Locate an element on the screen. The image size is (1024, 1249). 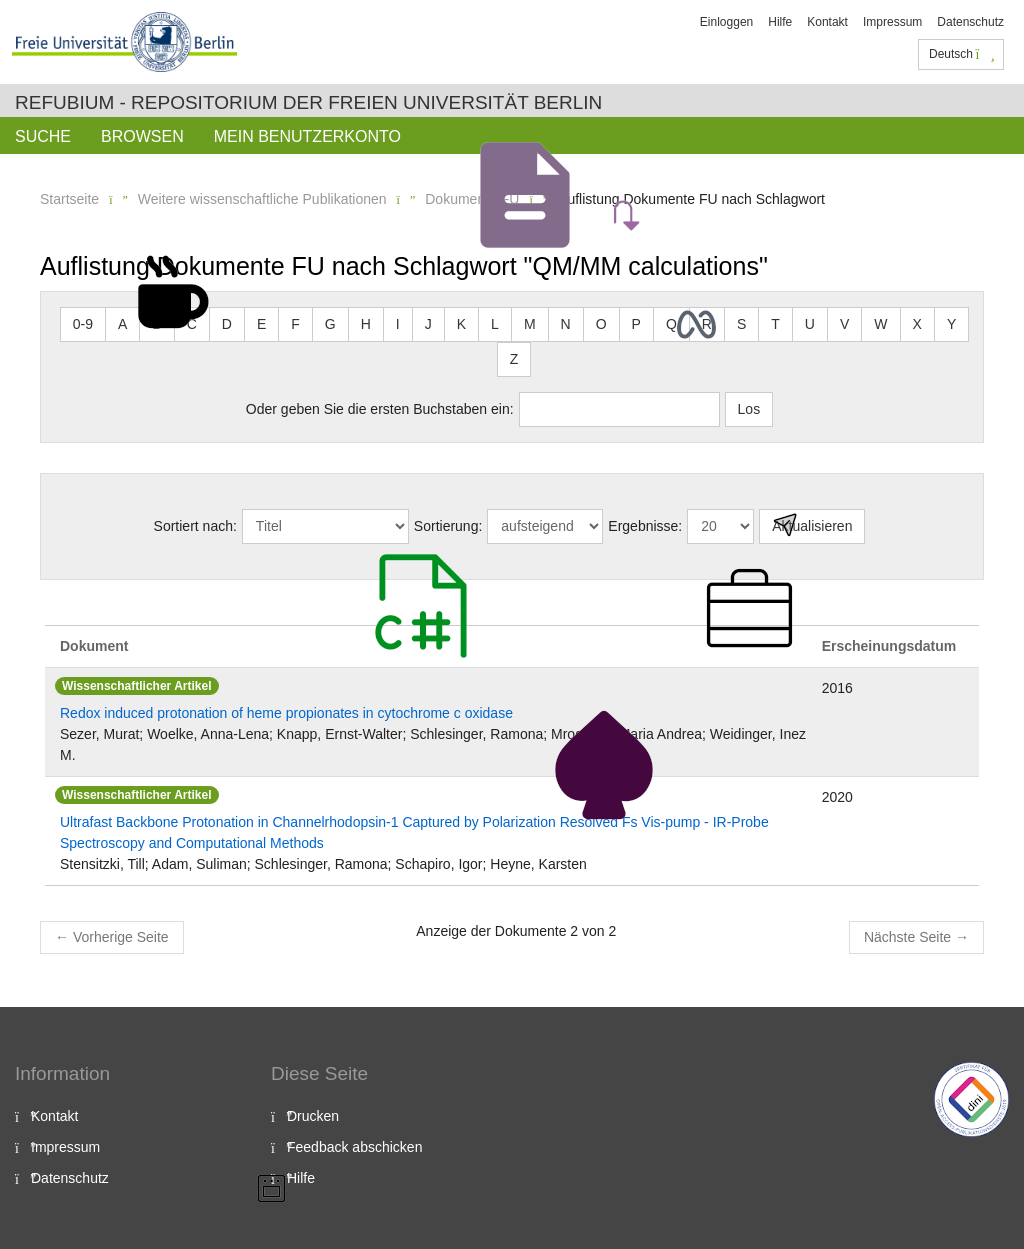
spade suit symbol for card games is located at coordinates (604, 765).